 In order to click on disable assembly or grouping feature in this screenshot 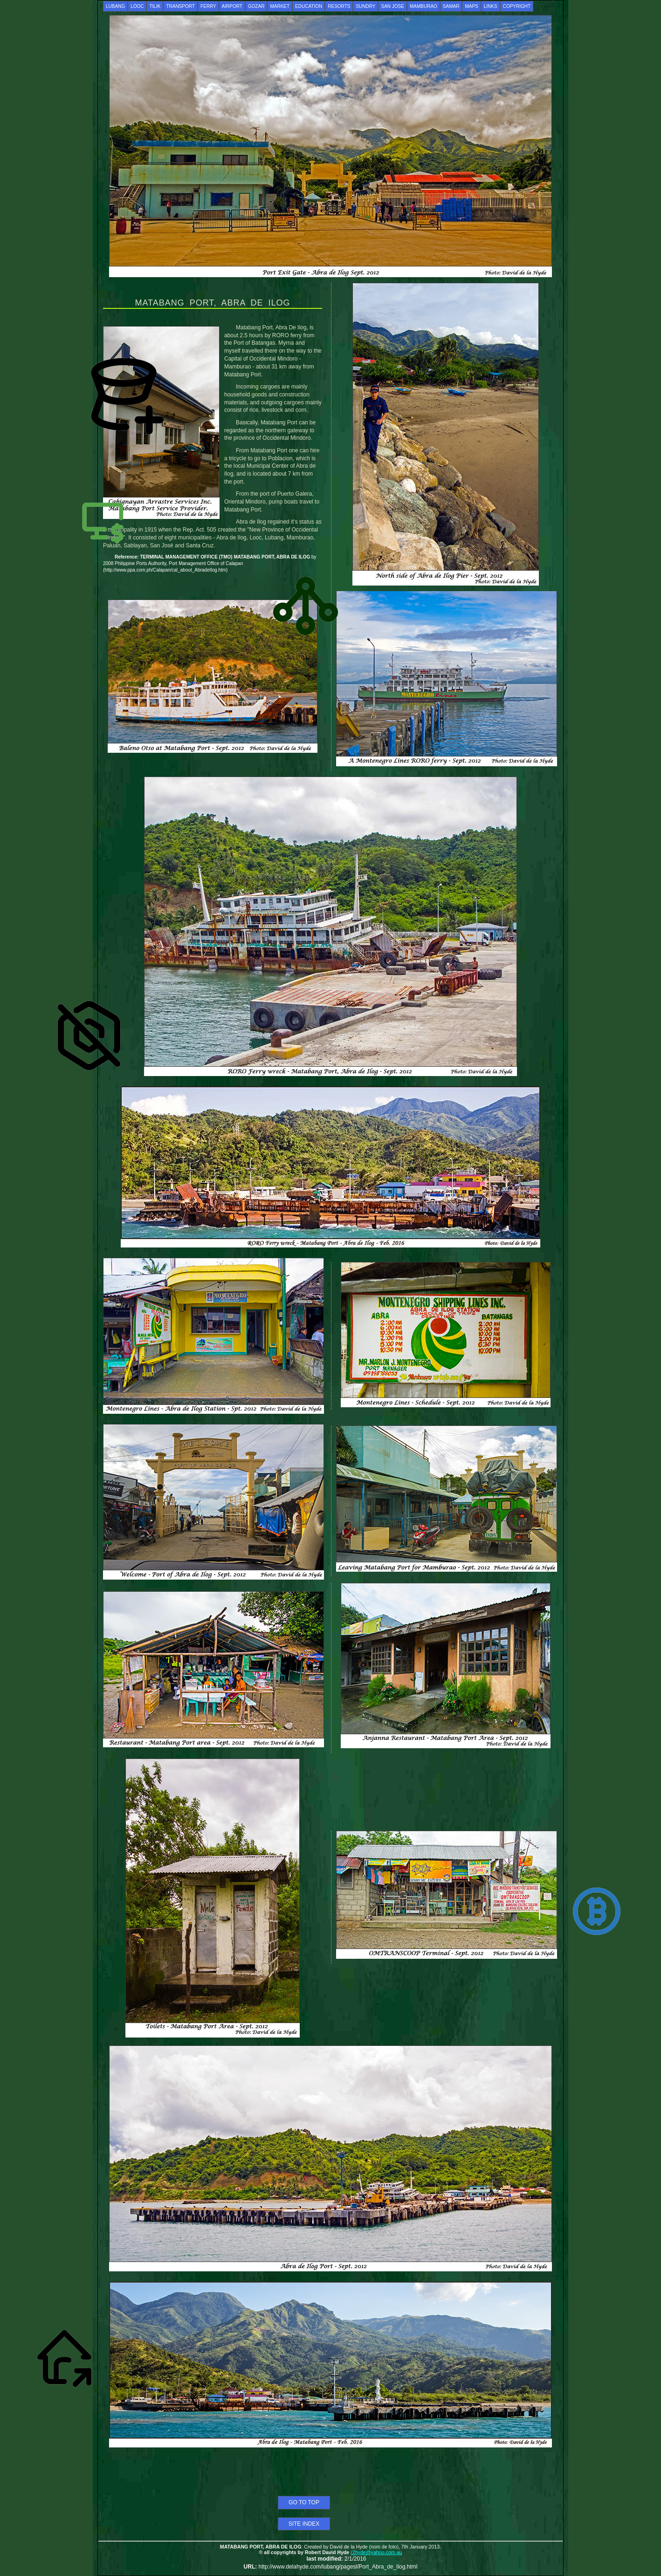, I will do `click(89, 1036)`.